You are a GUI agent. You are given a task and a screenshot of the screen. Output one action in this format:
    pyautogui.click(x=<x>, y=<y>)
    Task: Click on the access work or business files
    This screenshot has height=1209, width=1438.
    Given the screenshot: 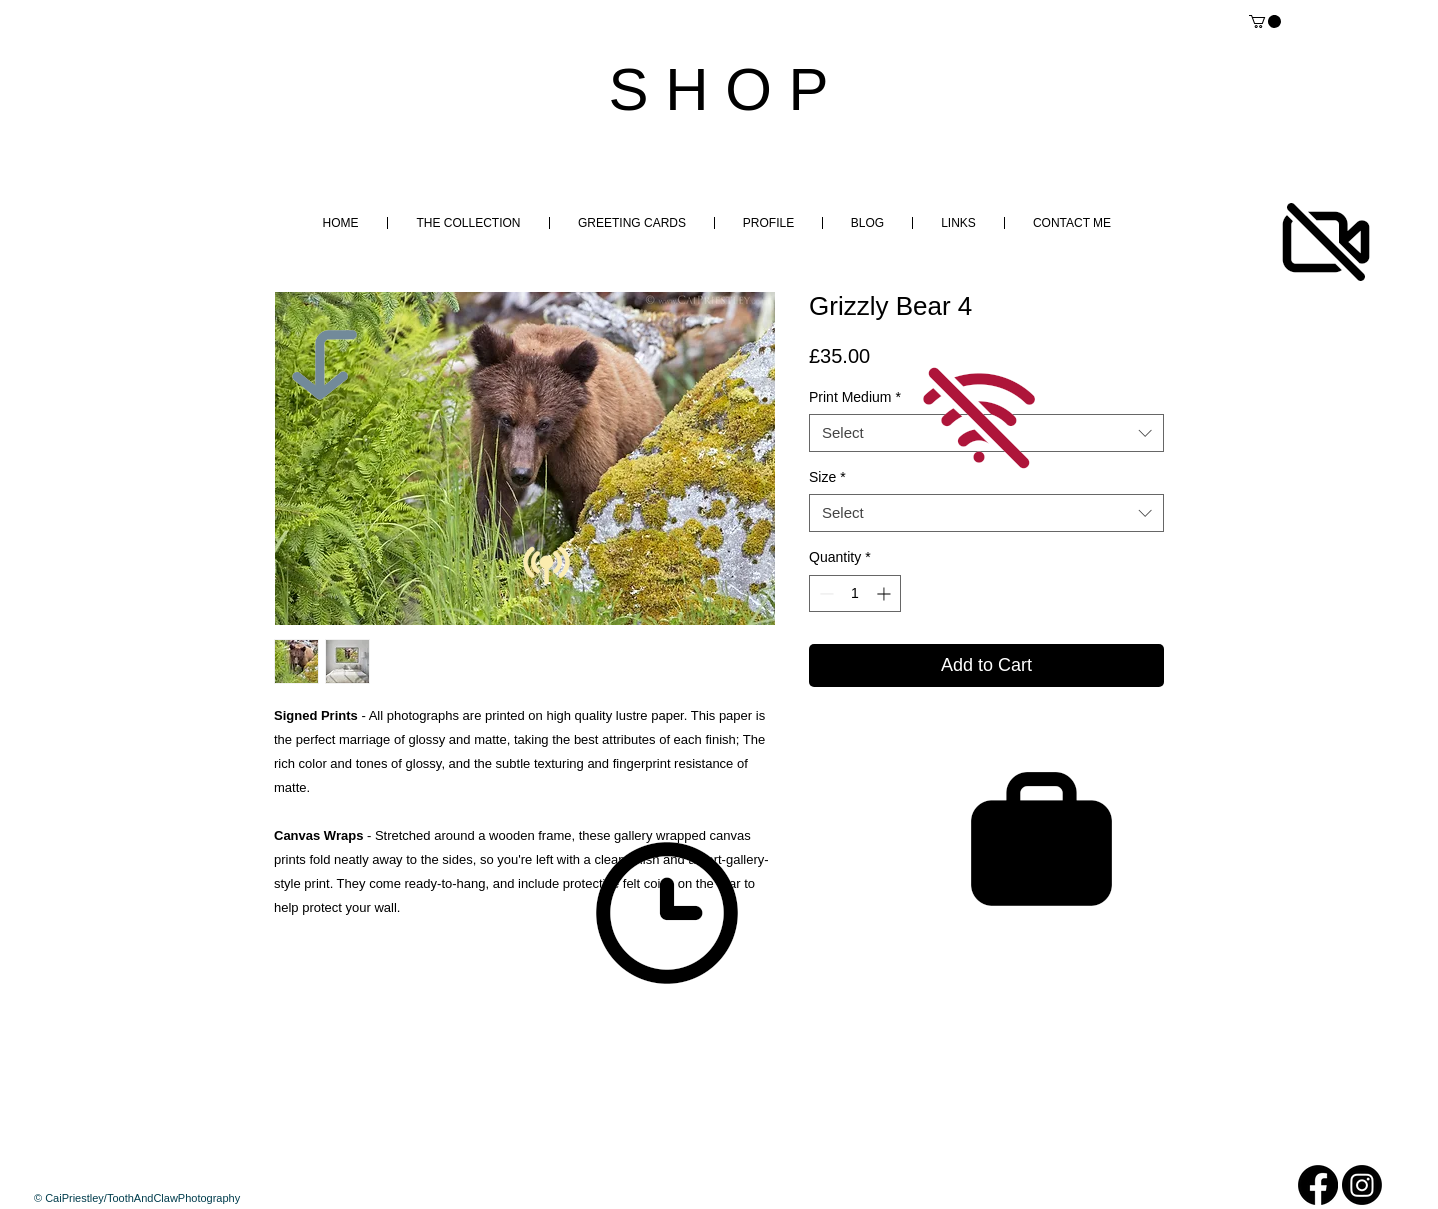 What is the action you would take?
    pyautogui.click(x=1041, y=842)
    